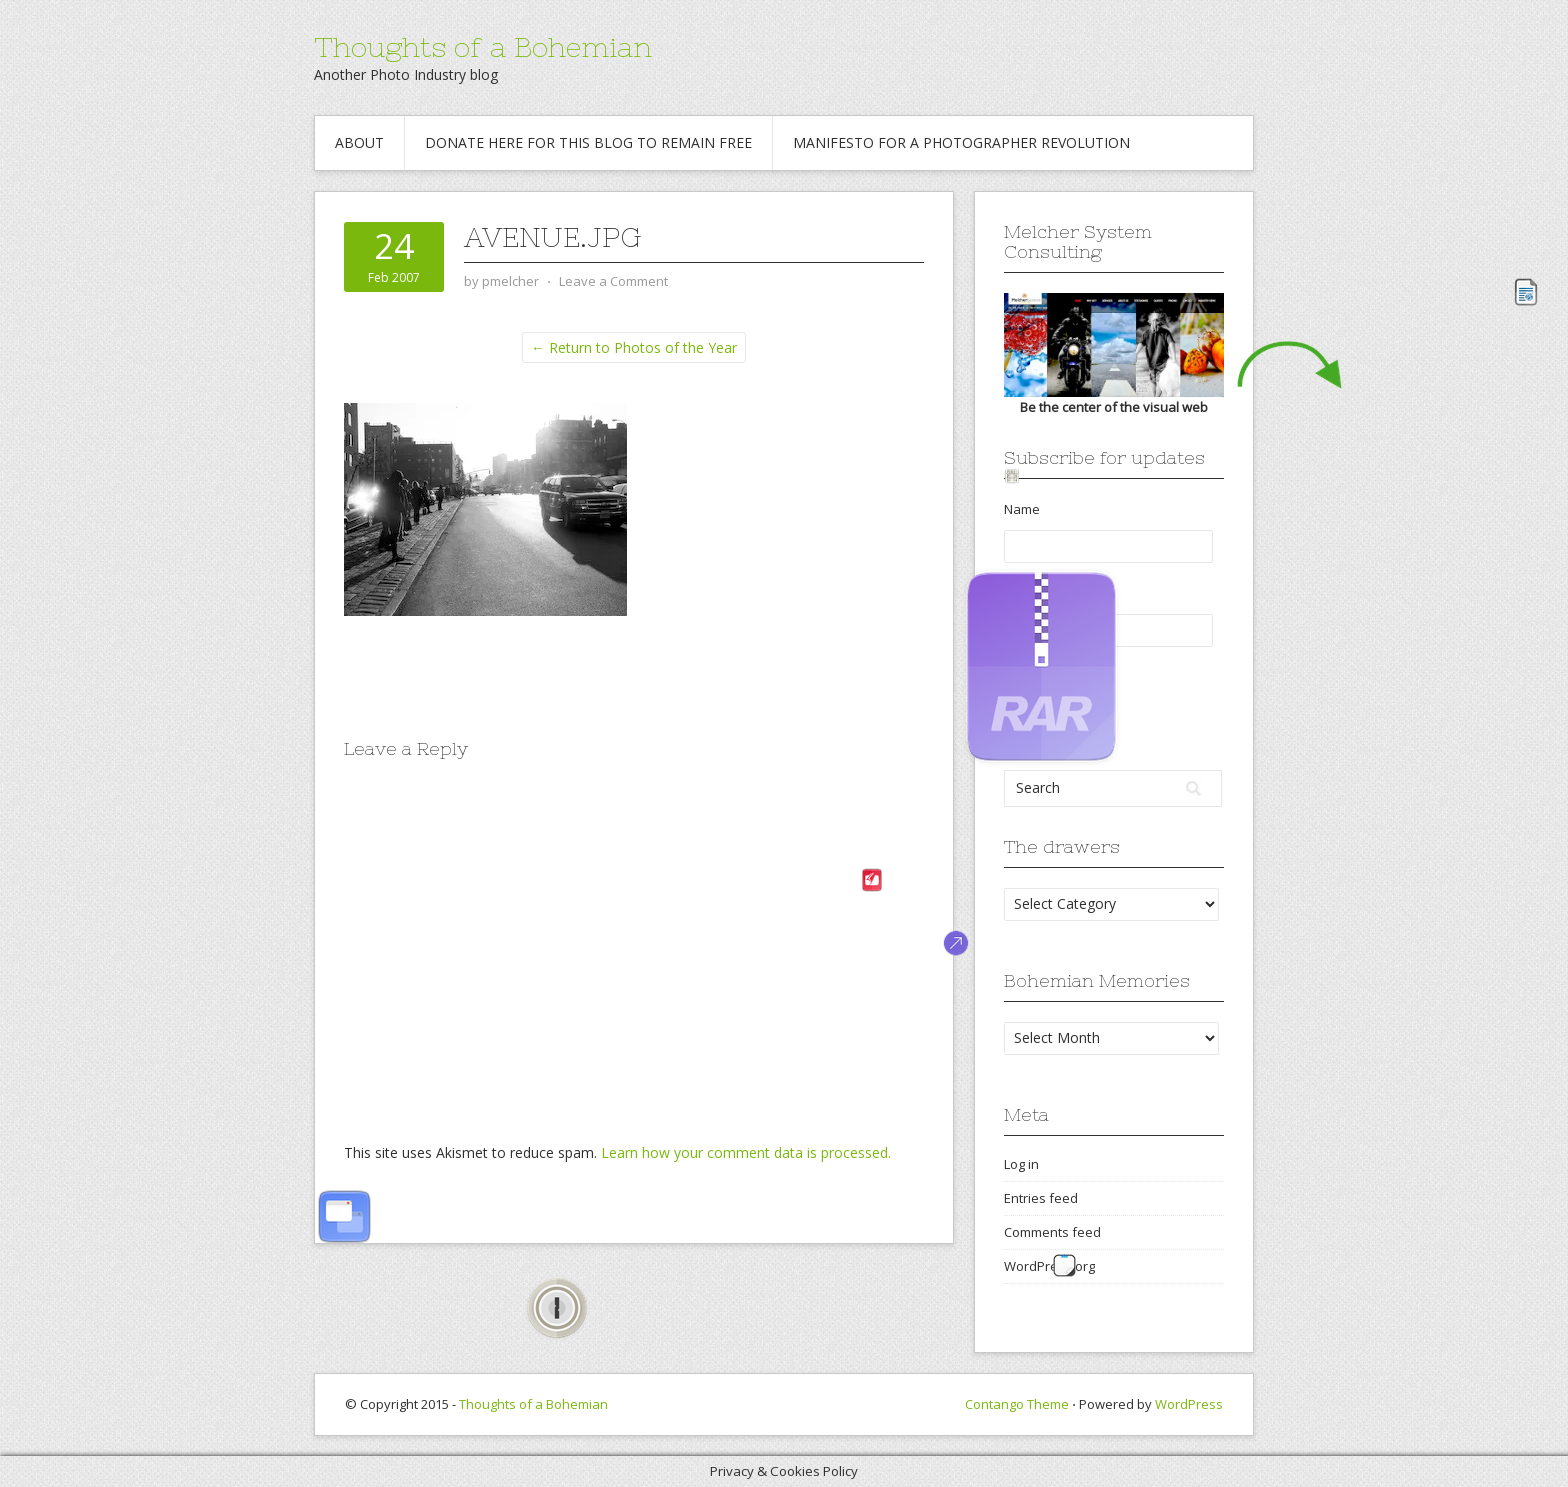  I want to click on a libreoffice web document file type, so click(1526, 292).